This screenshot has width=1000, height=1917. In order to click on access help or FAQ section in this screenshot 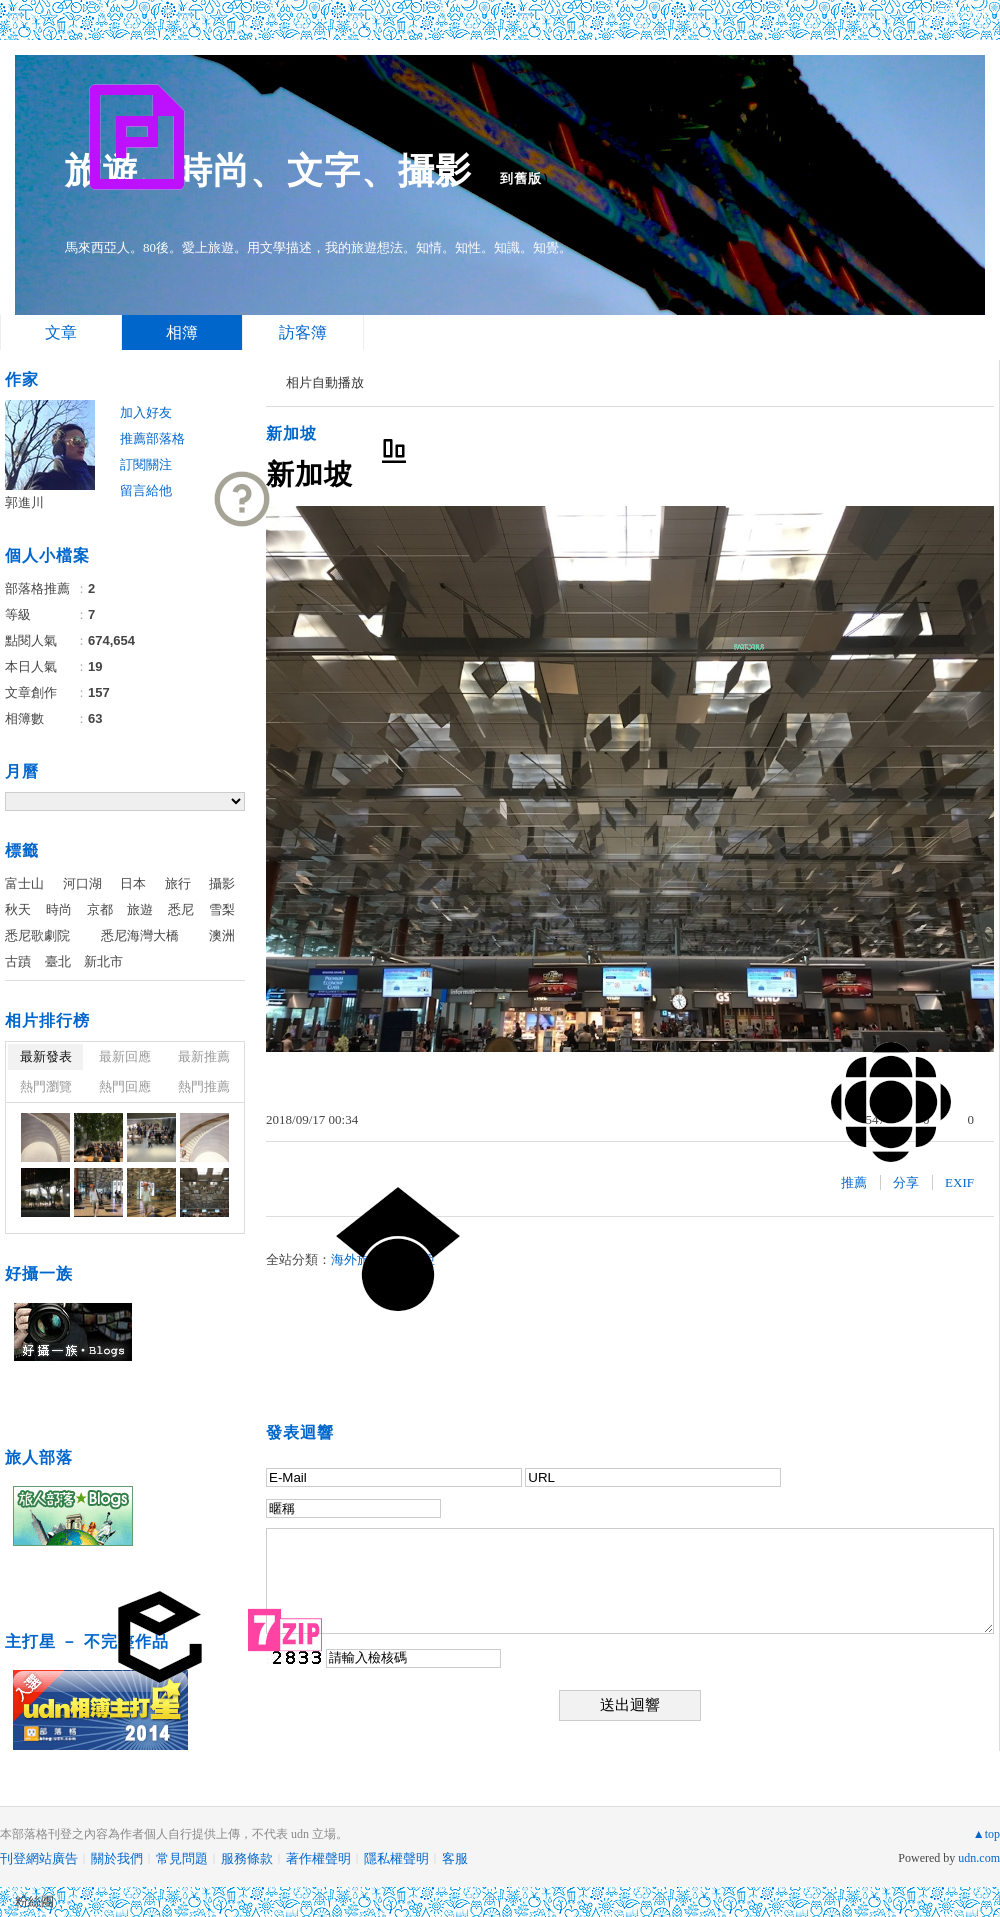, I will do `click(242, 499)`.